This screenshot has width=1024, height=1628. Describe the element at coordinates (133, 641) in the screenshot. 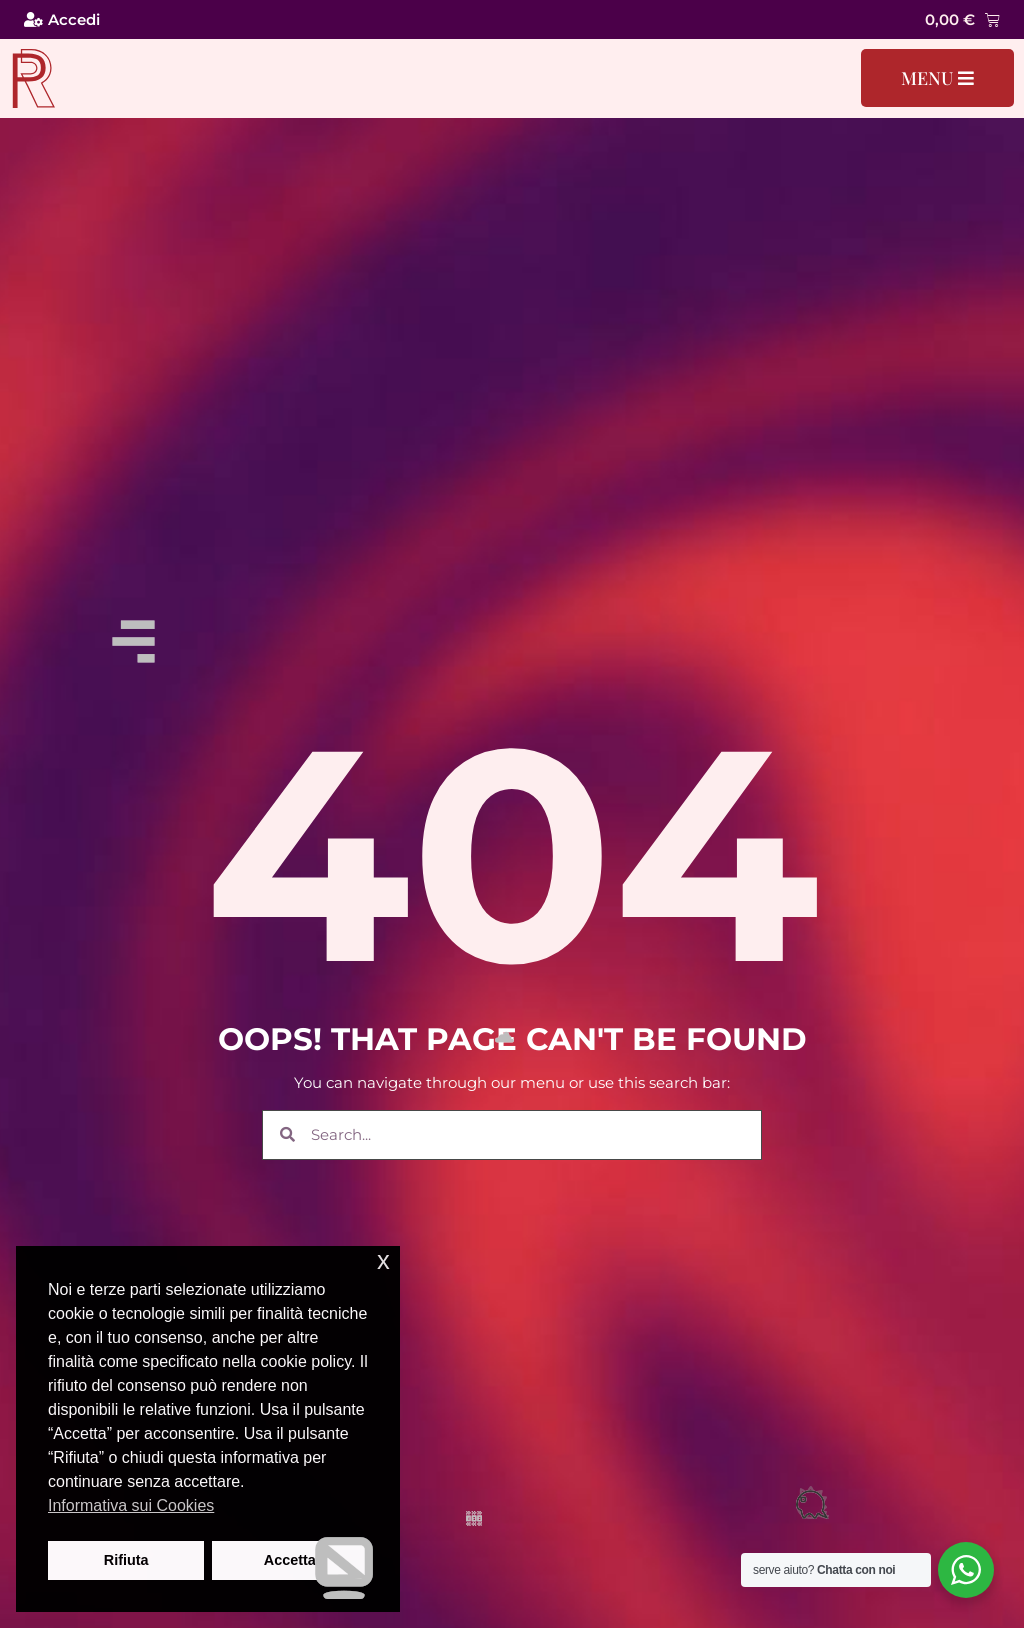

I see `align text to the right margin` at that location.